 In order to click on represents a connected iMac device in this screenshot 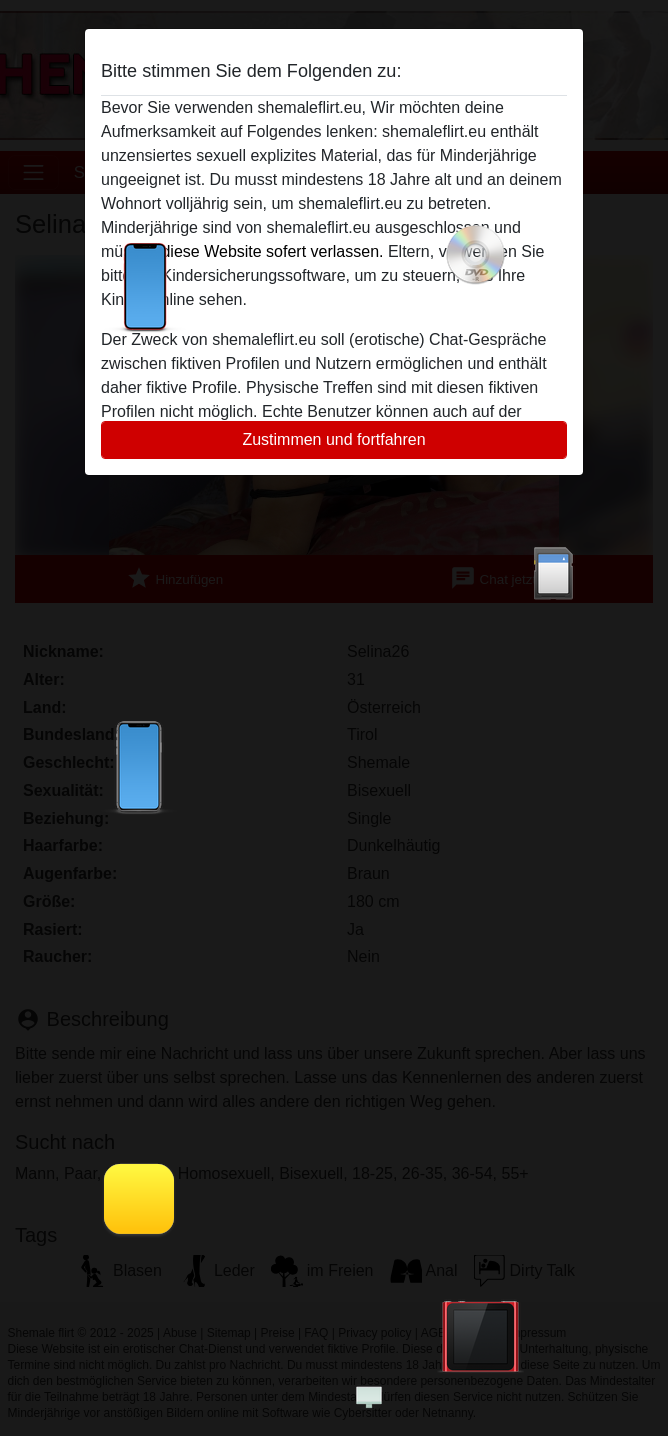, I will do `click(369, 1397)`.